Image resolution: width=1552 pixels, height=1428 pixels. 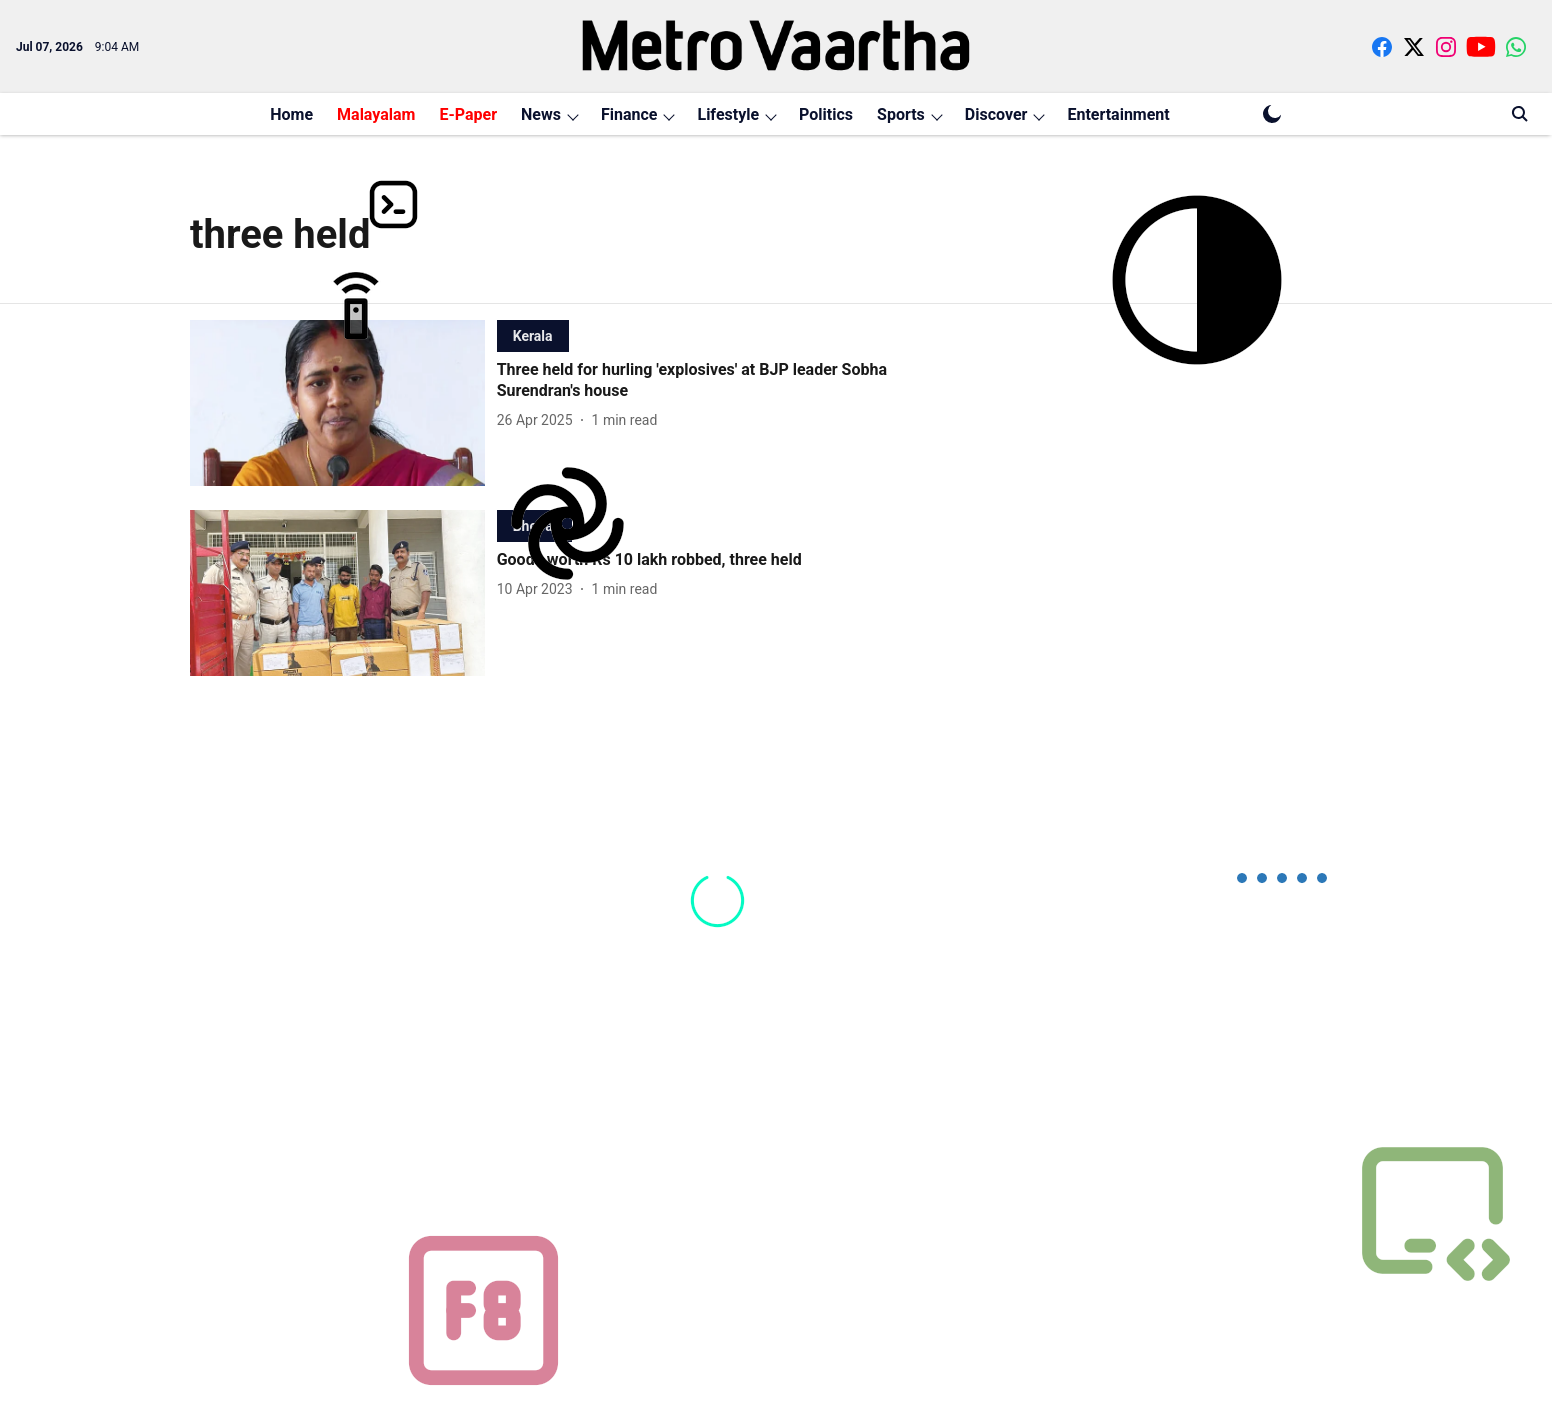 What do you see at coordinates (567, 523) in the screenshot?
I see `loading or processing content` at bounding box center [567, 523].